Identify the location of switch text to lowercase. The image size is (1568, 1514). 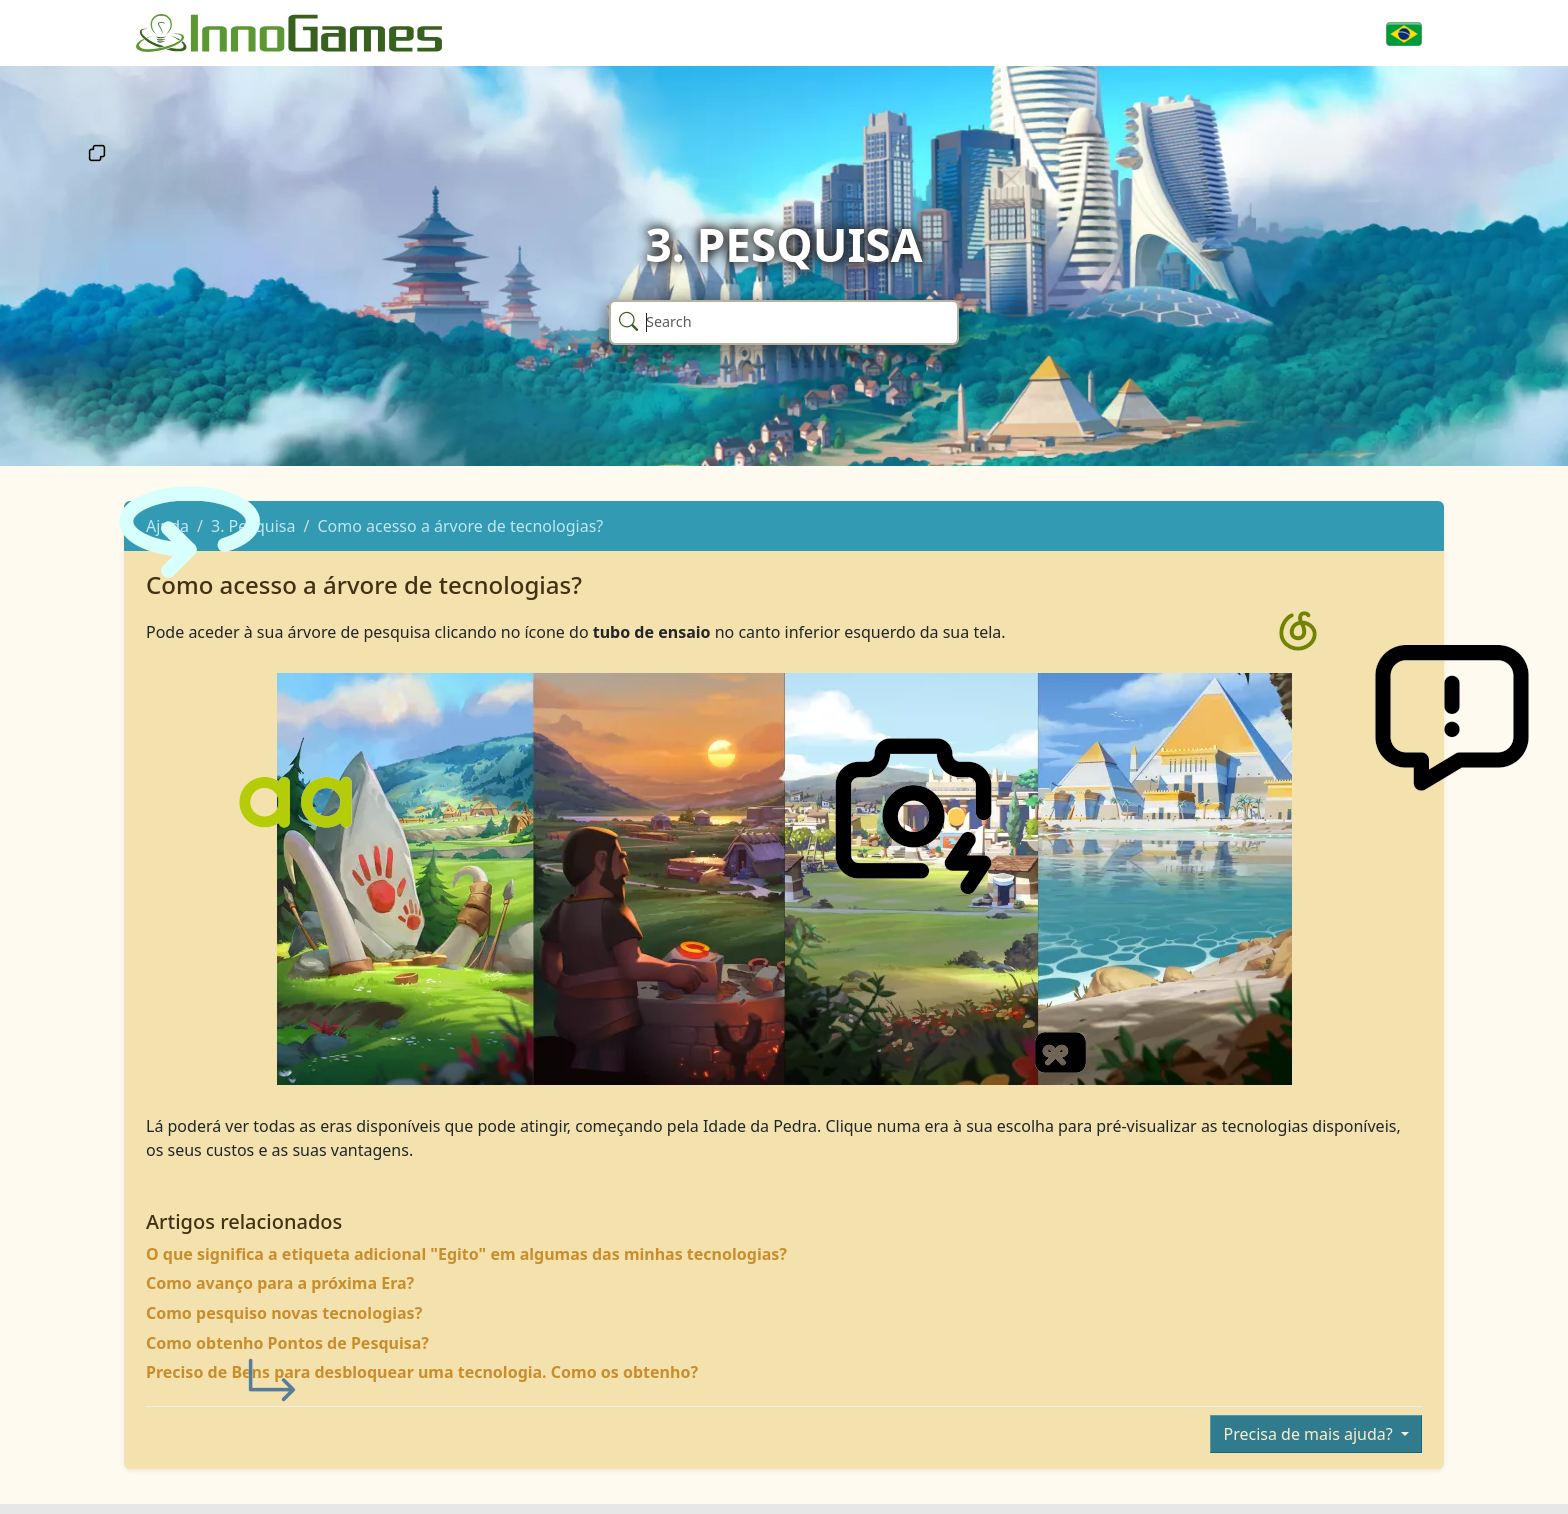
(295, 782).